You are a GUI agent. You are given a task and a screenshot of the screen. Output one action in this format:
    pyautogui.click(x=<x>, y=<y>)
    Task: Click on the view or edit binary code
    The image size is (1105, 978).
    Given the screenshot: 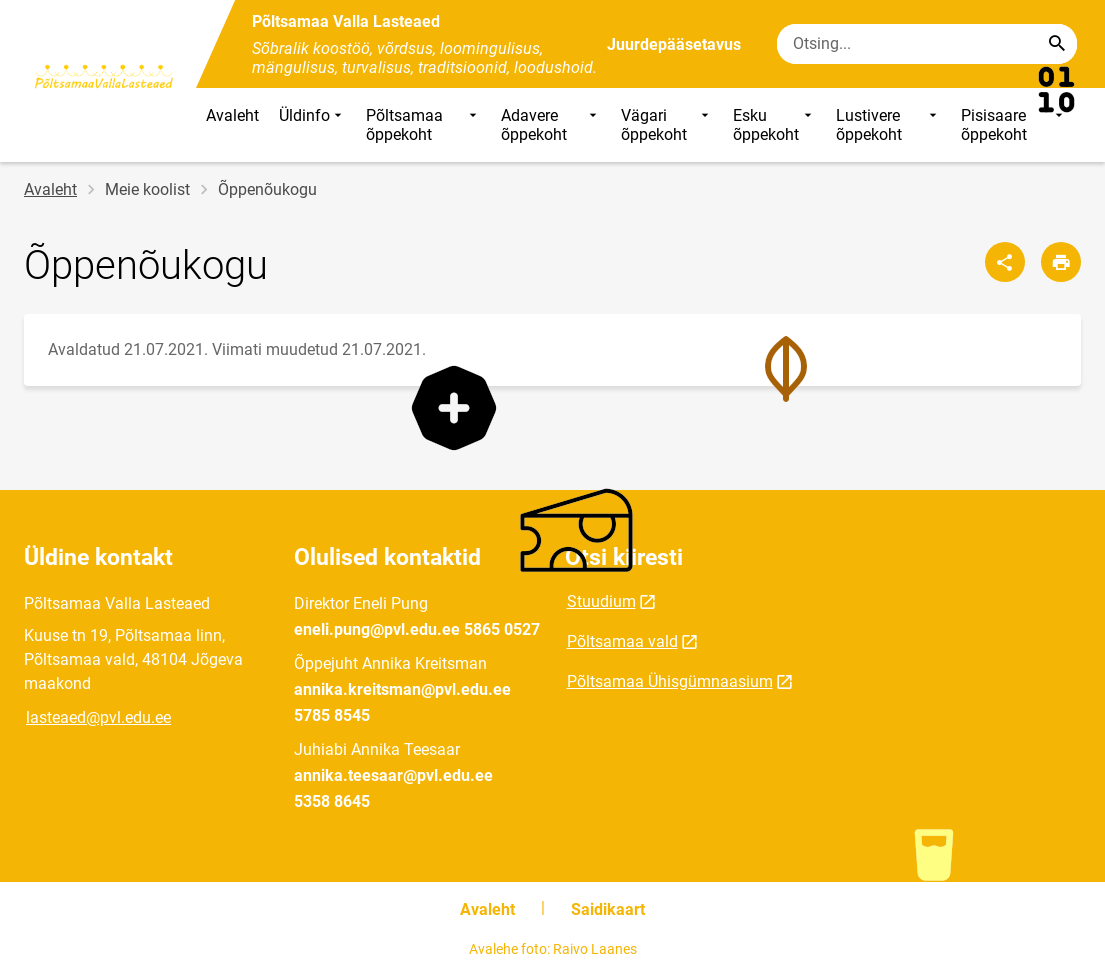 What is the action you would take?
    pyautogui.click(x=1056, y=89)
    